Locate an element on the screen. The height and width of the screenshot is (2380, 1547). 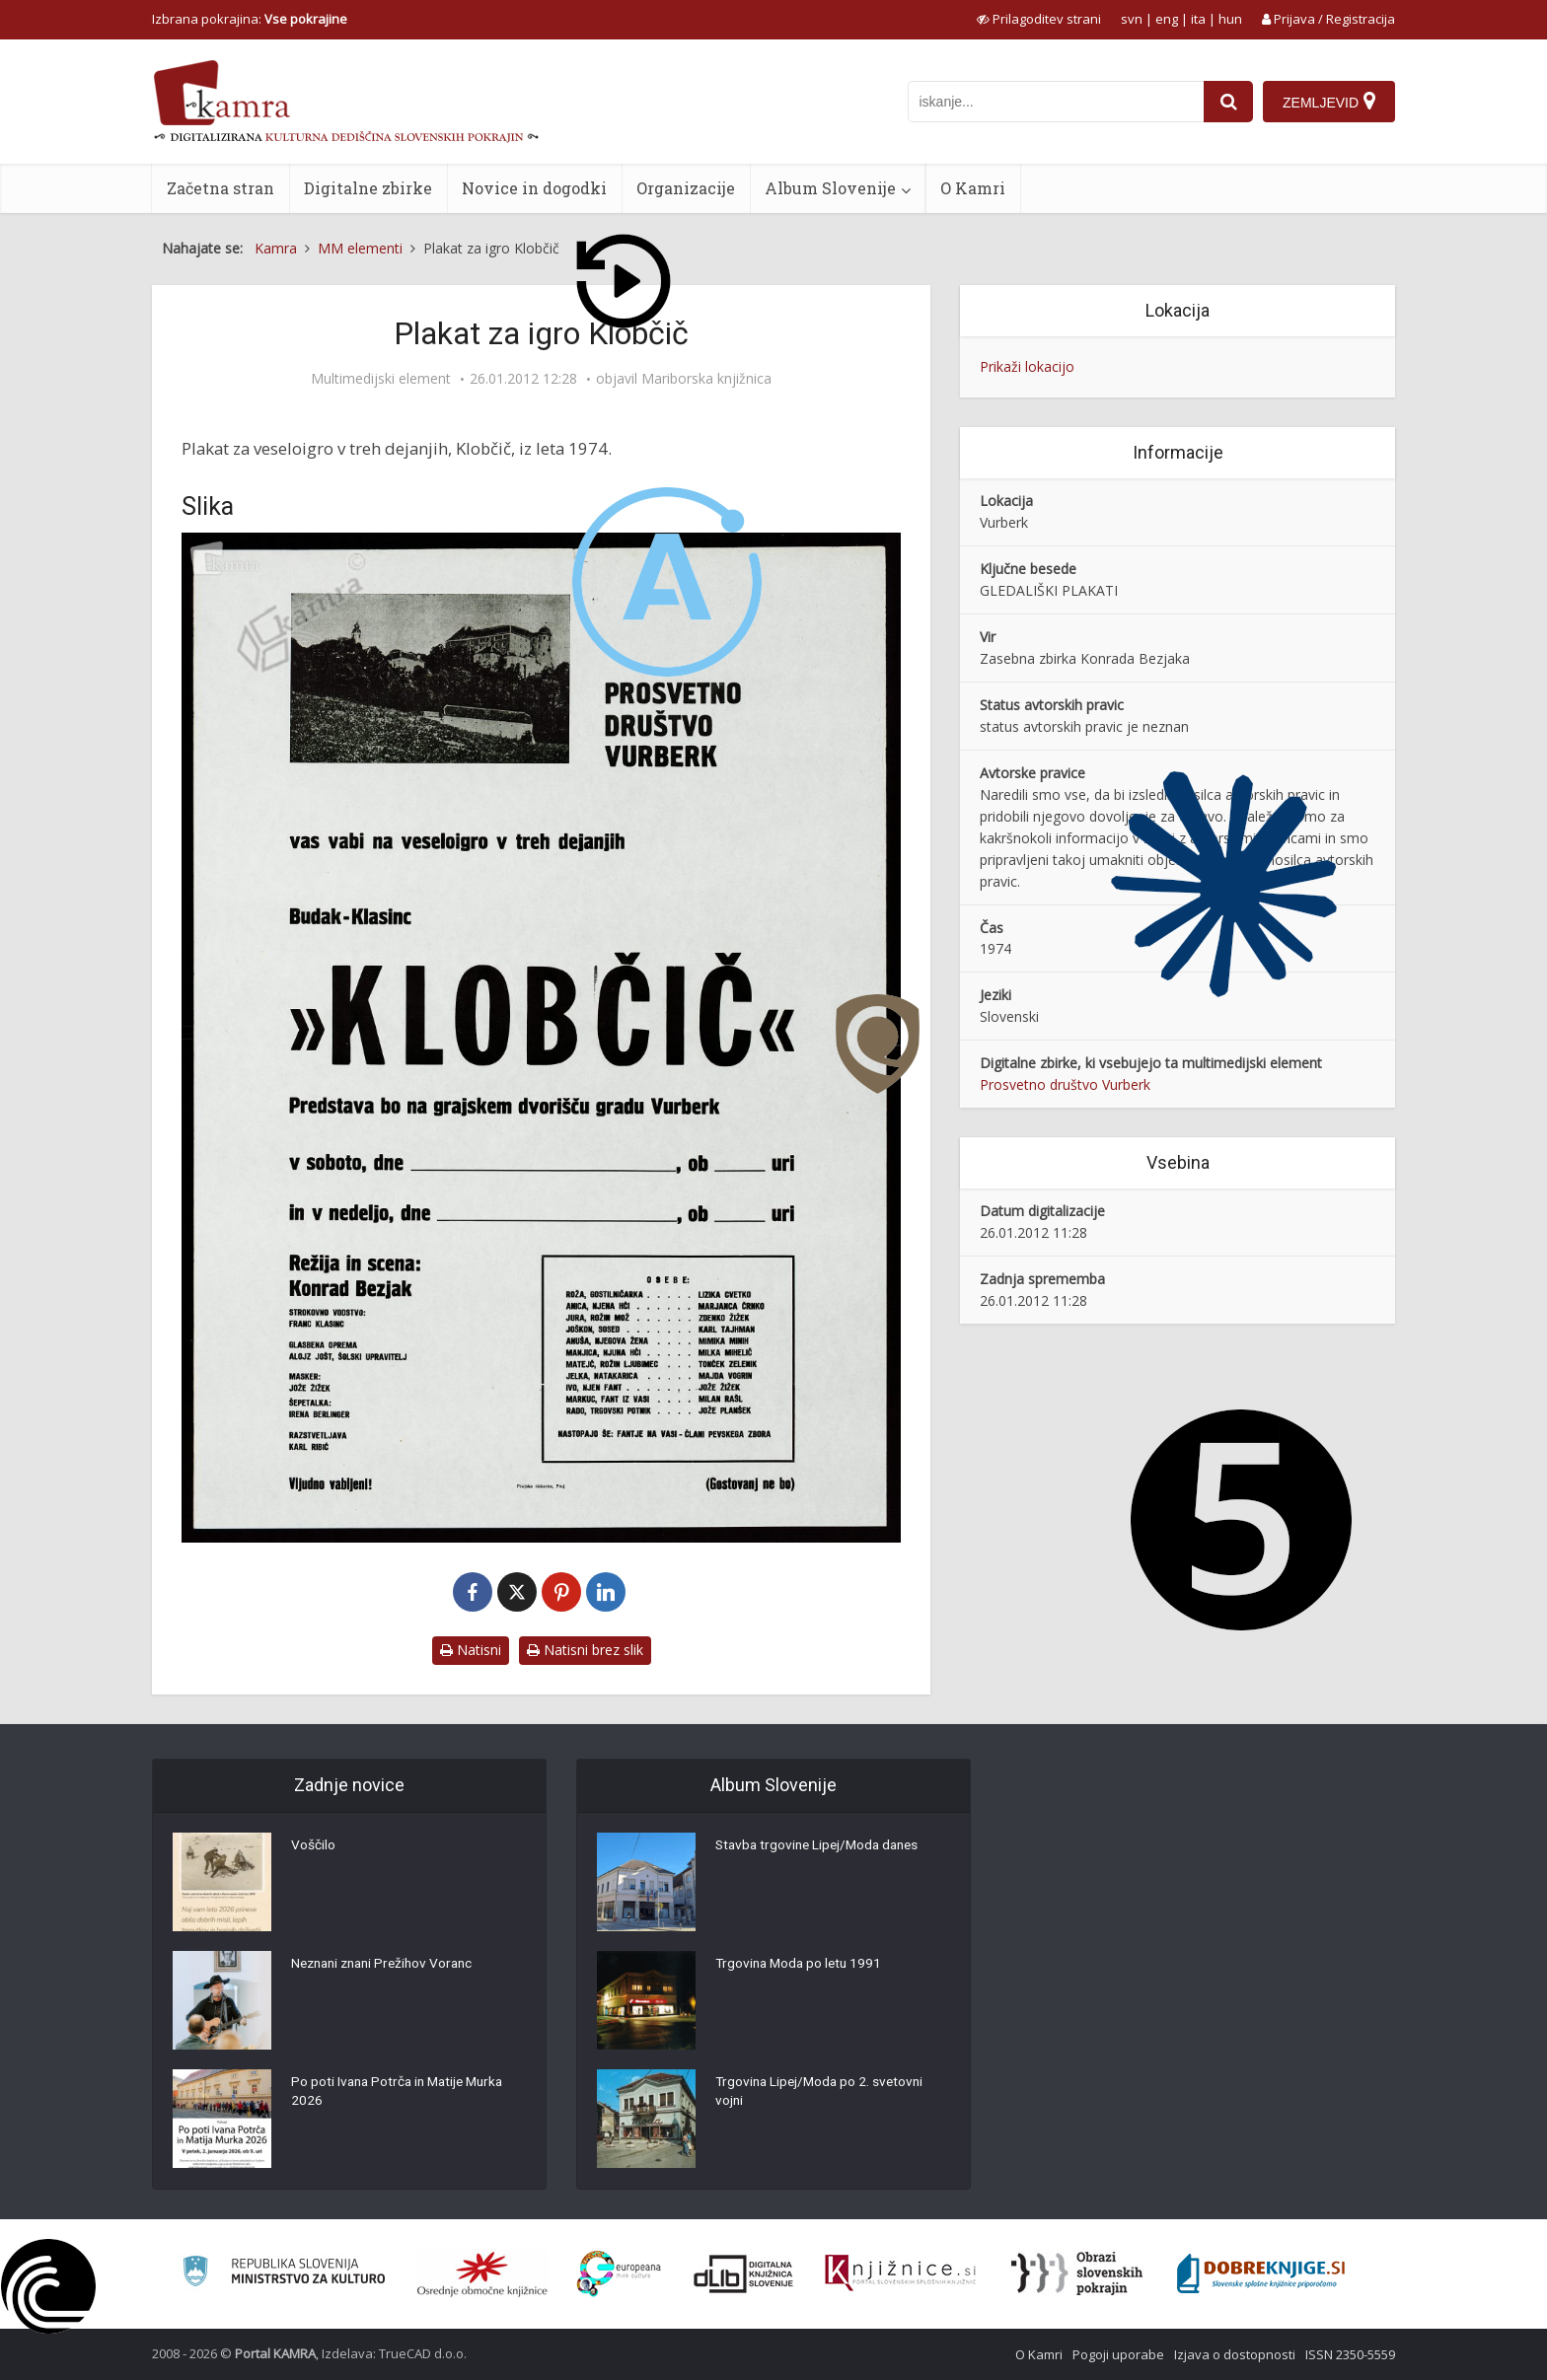
JUnit 5 testing framework logo is located at coordinates (1241, 1520).